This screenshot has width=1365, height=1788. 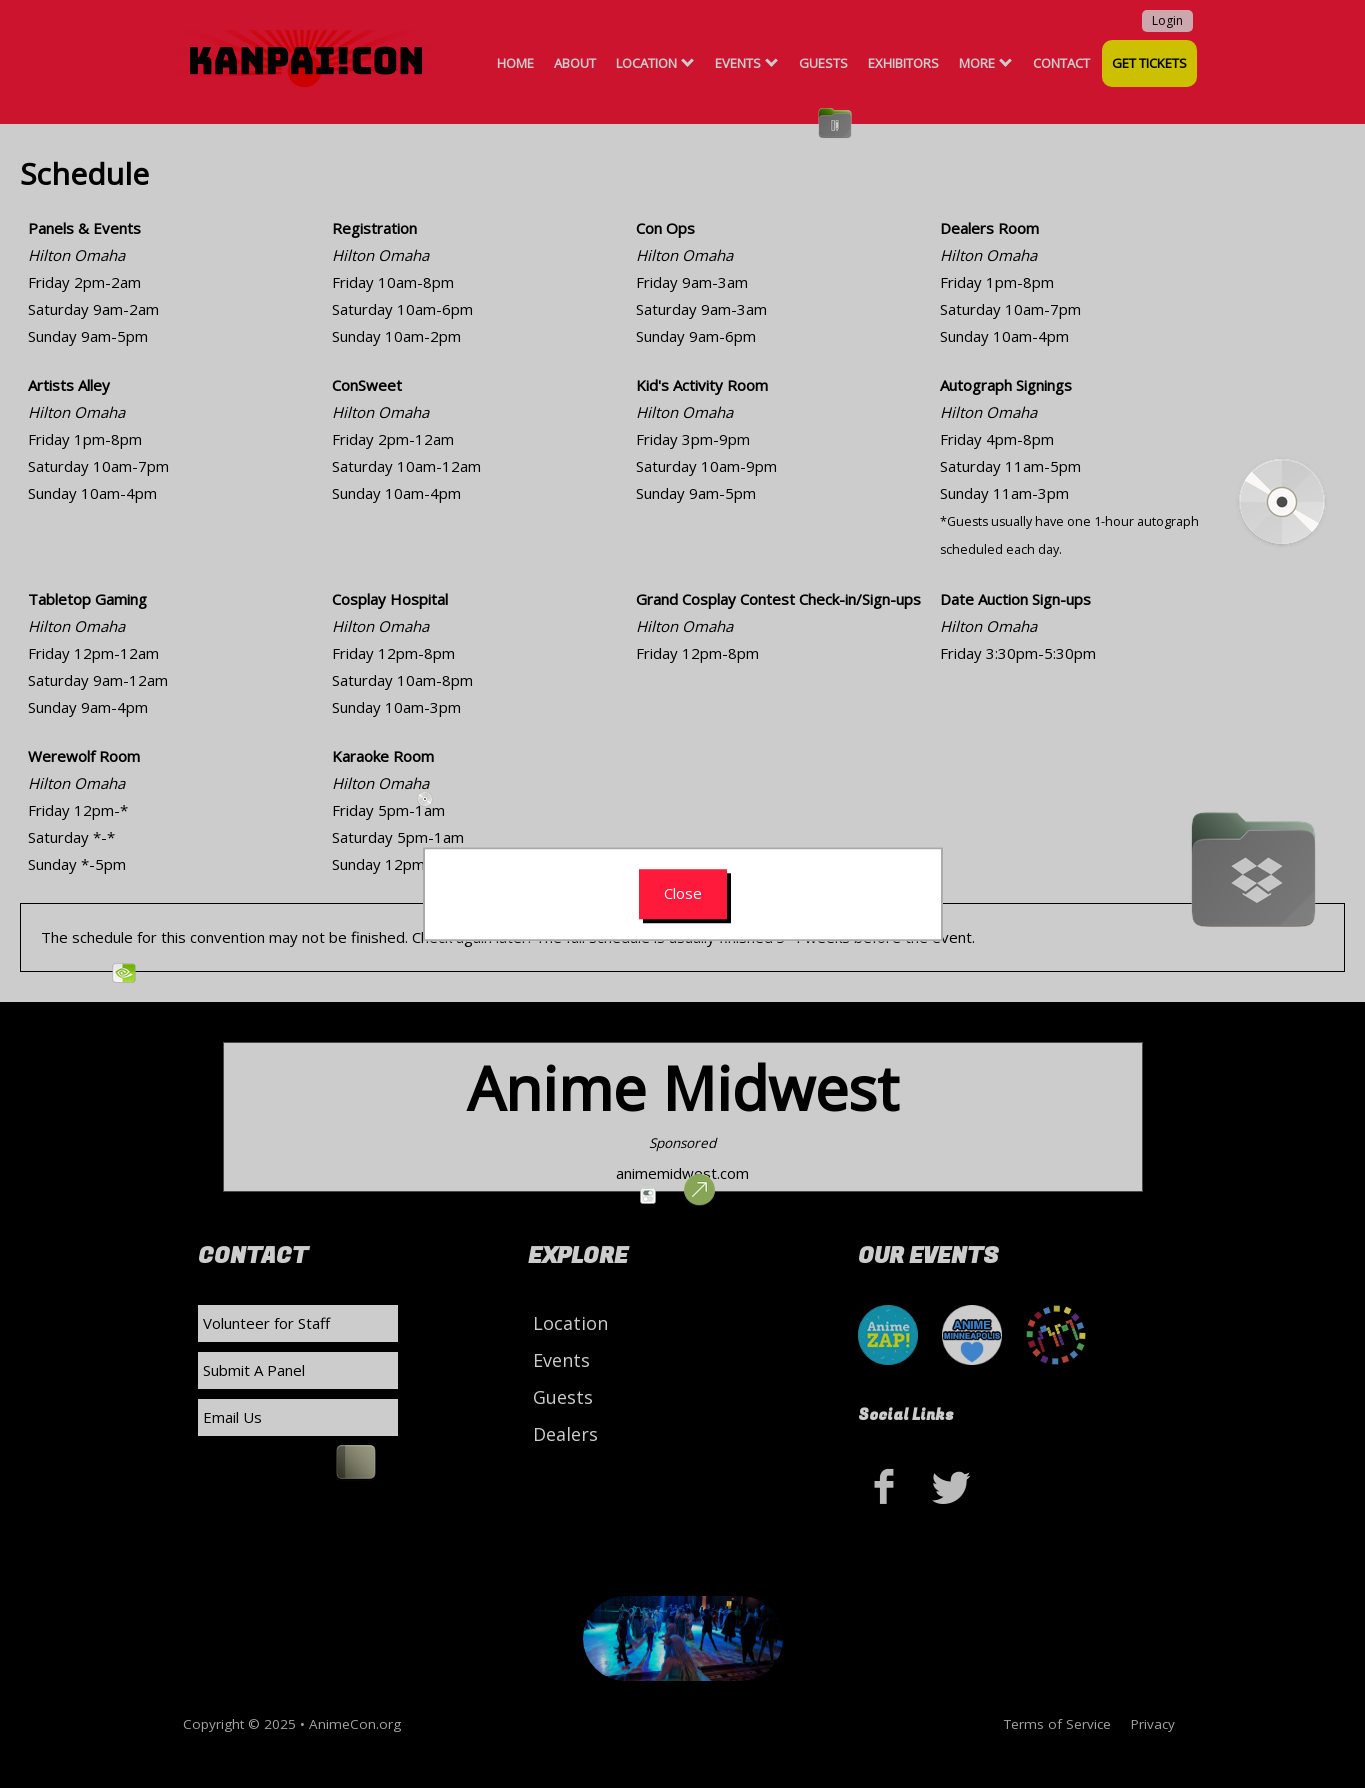 What do you see at coordinates (1253, 869) in the screenshot?
I see `open your dropbox folder` at bounding box center [1253, 869].